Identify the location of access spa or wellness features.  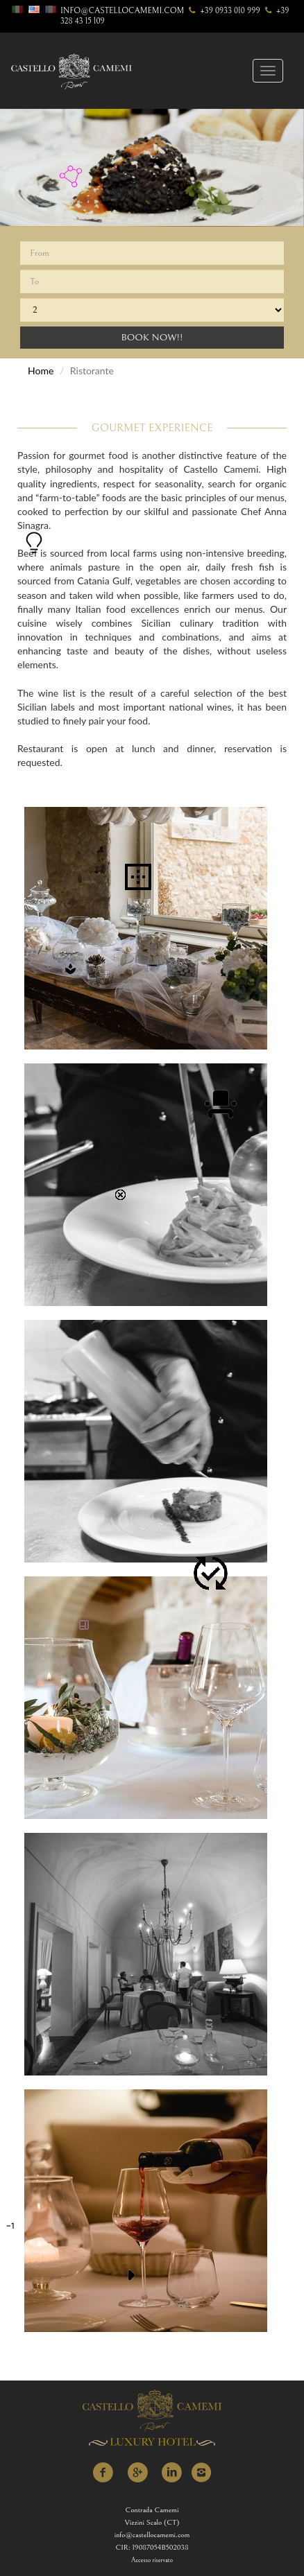
(70, 968).